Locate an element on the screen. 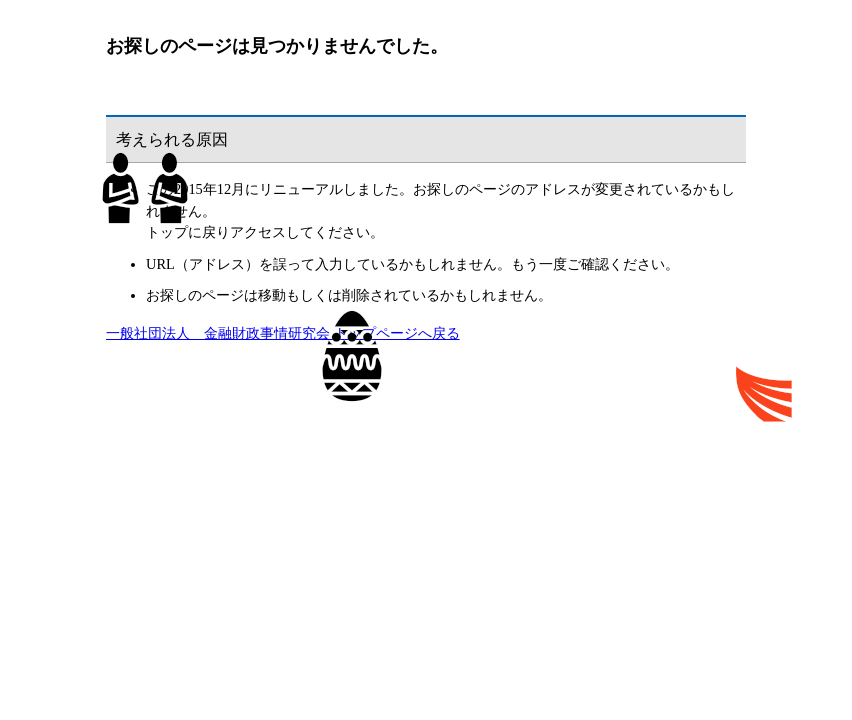  indicates windy weather conditions is located at coordinates (764, 394).